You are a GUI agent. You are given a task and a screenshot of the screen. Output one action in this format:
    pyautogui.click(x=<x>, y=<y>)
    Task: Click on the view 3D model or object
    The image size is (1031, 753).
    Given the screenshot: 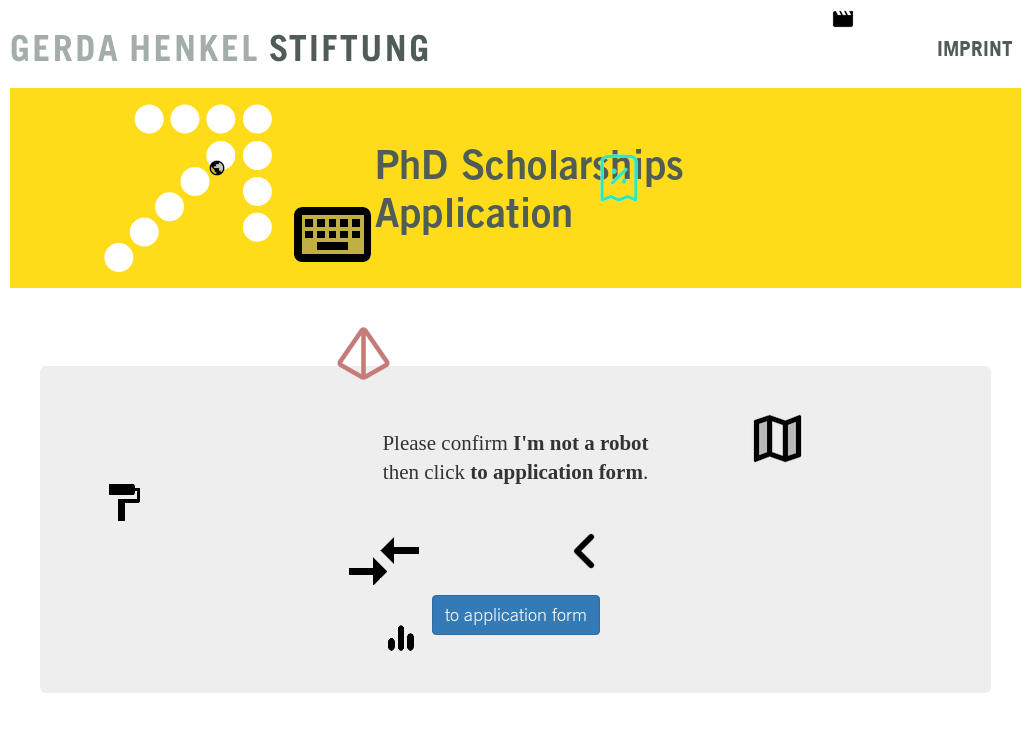 What is the action you would take?
    pyautogui.click(x=363, y=353)
    